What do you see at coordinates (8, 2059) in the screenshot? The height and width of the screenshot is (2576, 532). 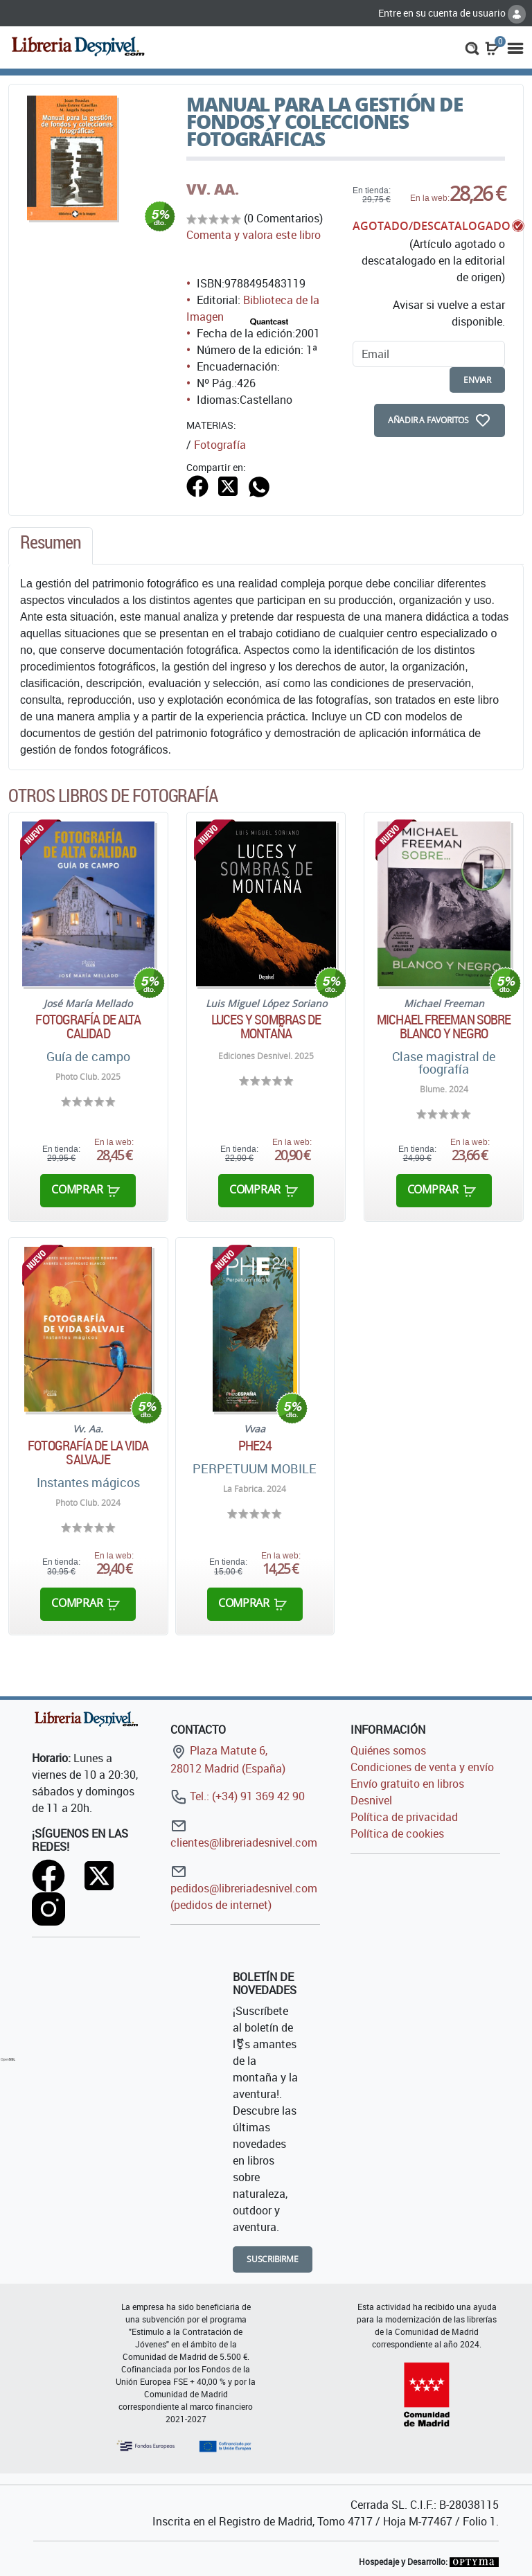 I see `OpenSSL cryptography library logo` at bounding box center [8, 2059].